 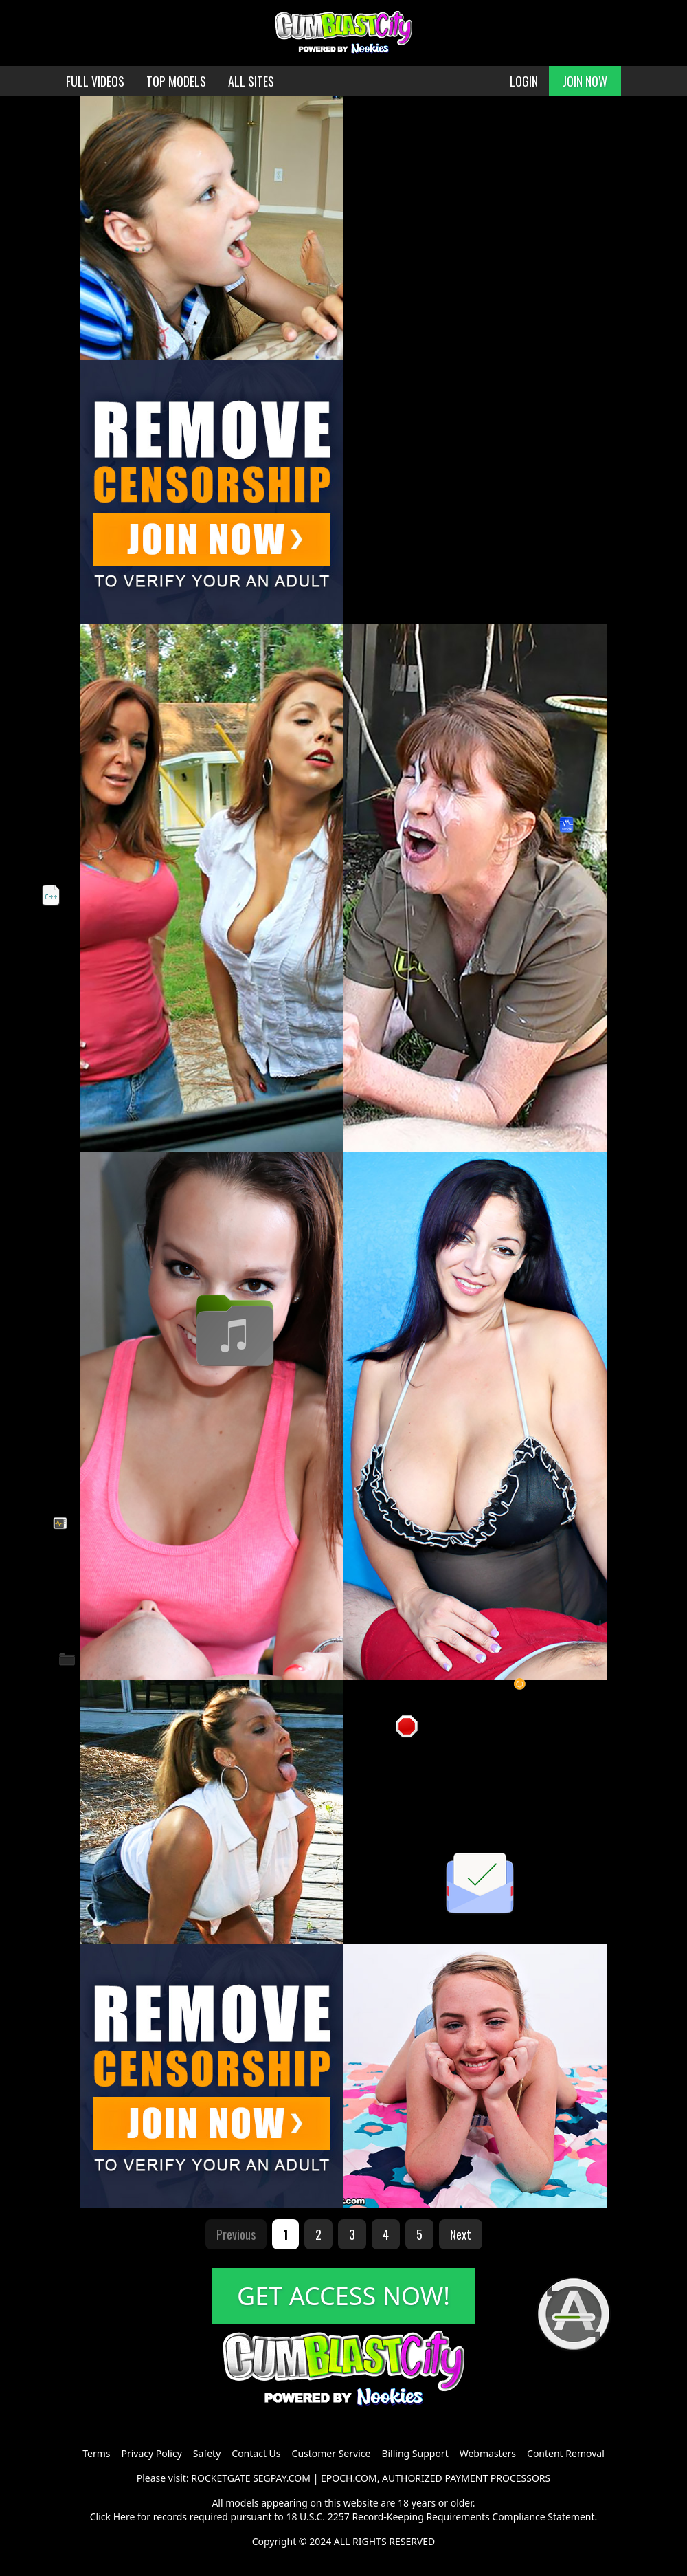 I want to click on selected folder in mail sidebar, so click(x=67, y=1659).